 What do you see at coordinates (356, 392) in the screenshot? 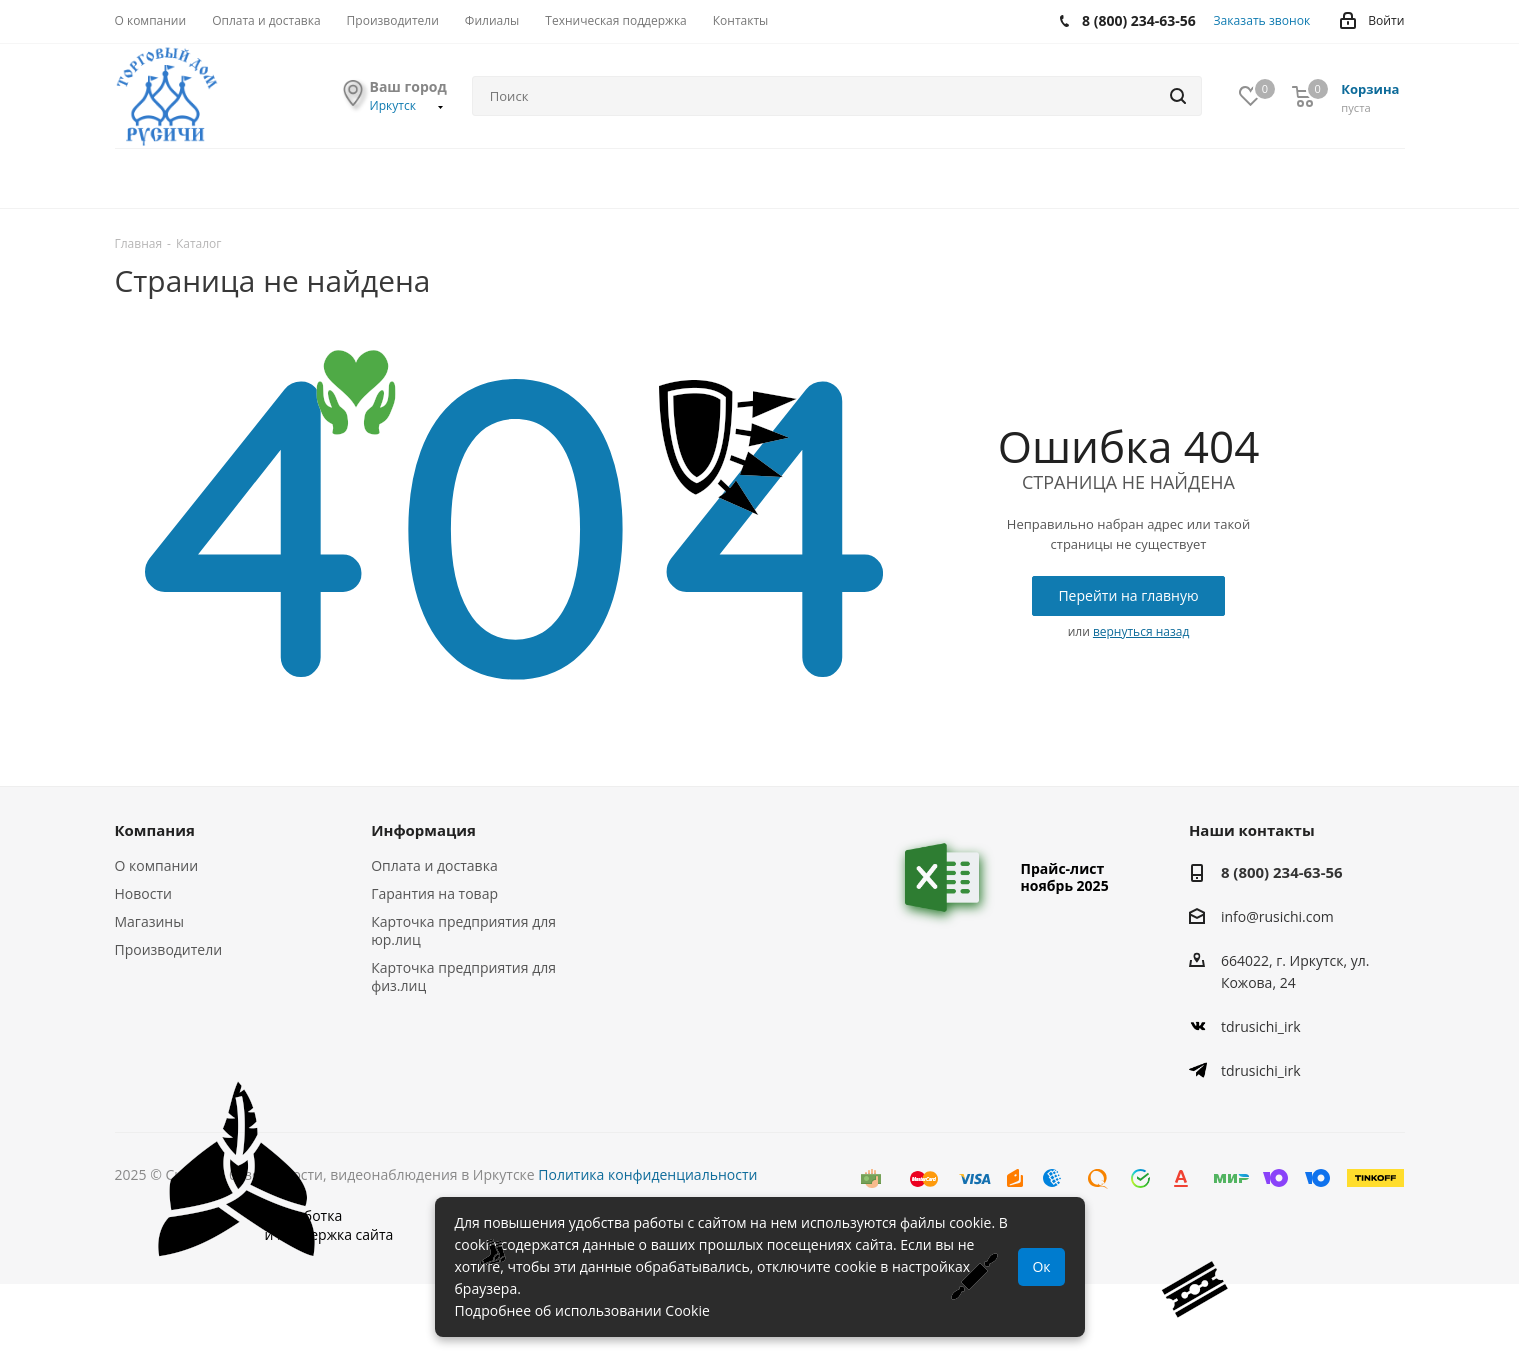
I see `add to favorites or wishlist` at bounding box center [356, 392].